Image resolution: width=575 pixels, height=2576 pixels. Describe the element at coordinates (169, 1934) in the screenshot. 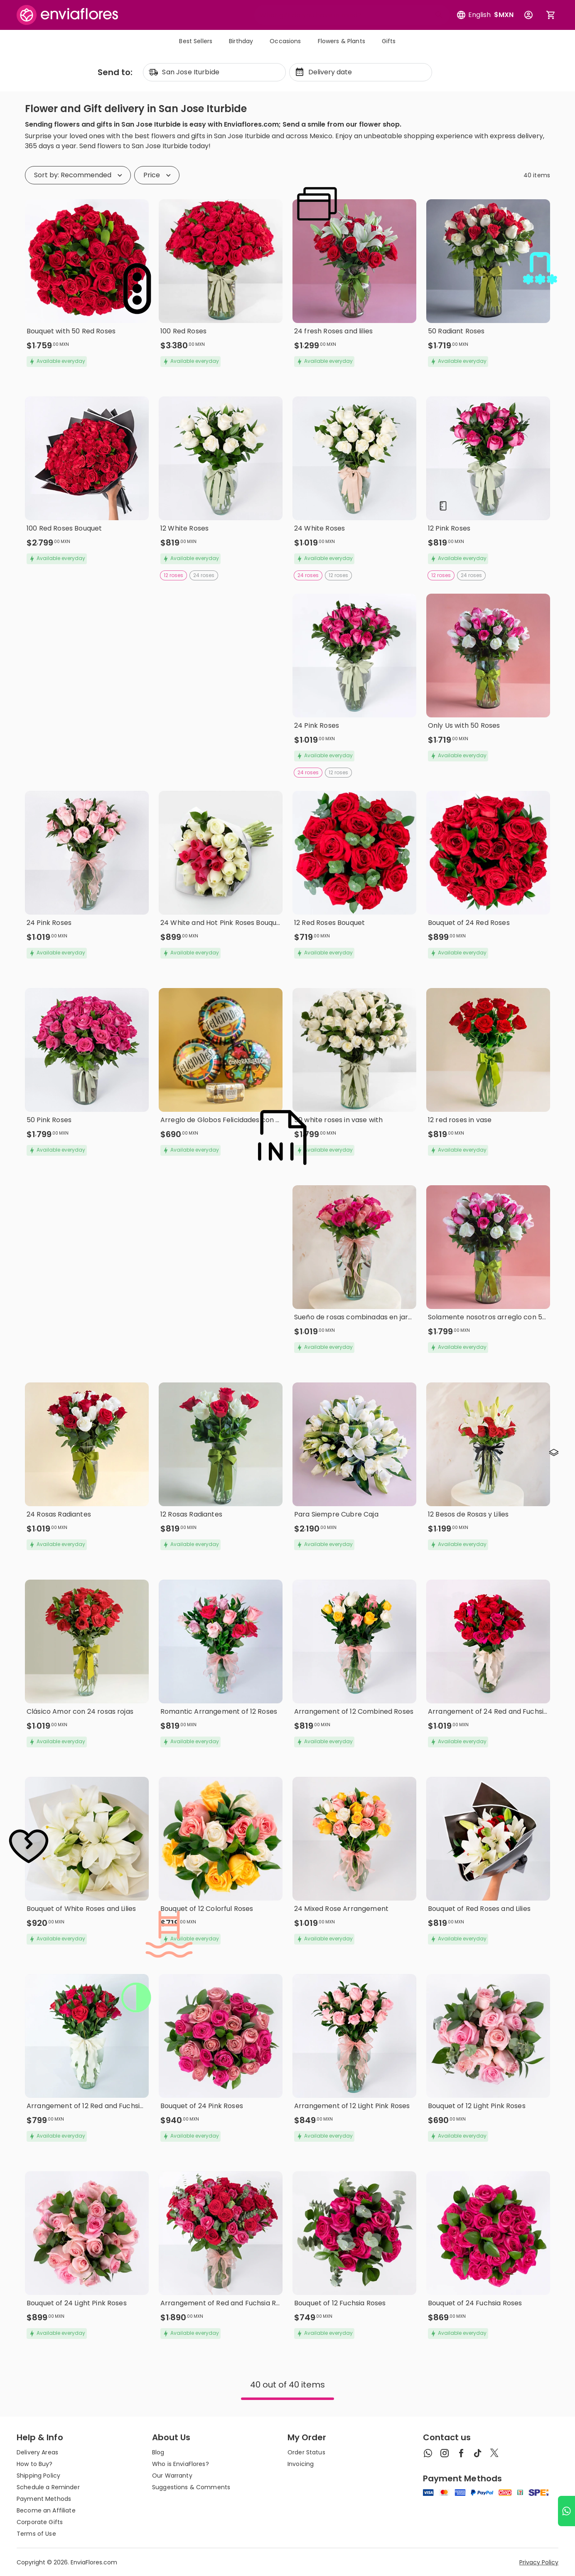

I see `view swimming pool amenities` at that location.